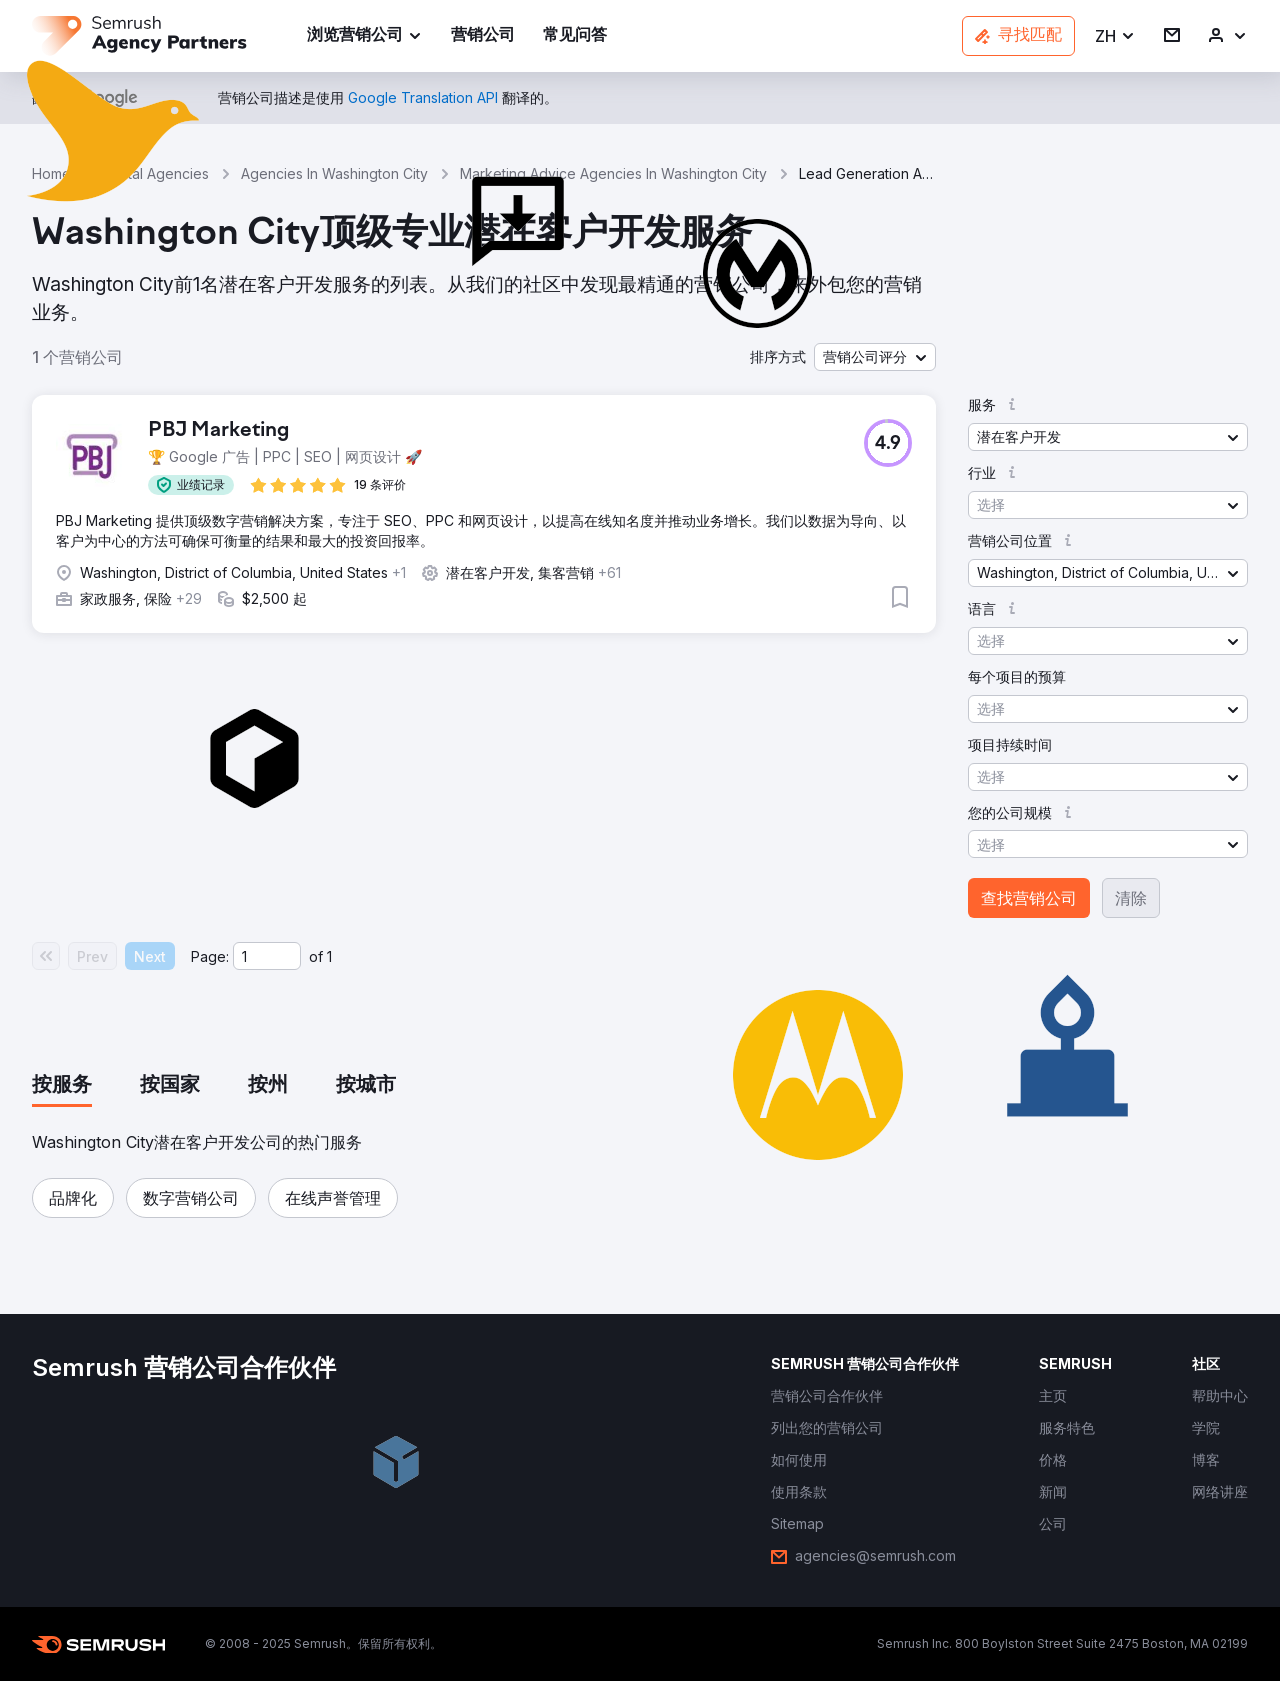  I want to click on mulesoft logo, so click(757, 273).